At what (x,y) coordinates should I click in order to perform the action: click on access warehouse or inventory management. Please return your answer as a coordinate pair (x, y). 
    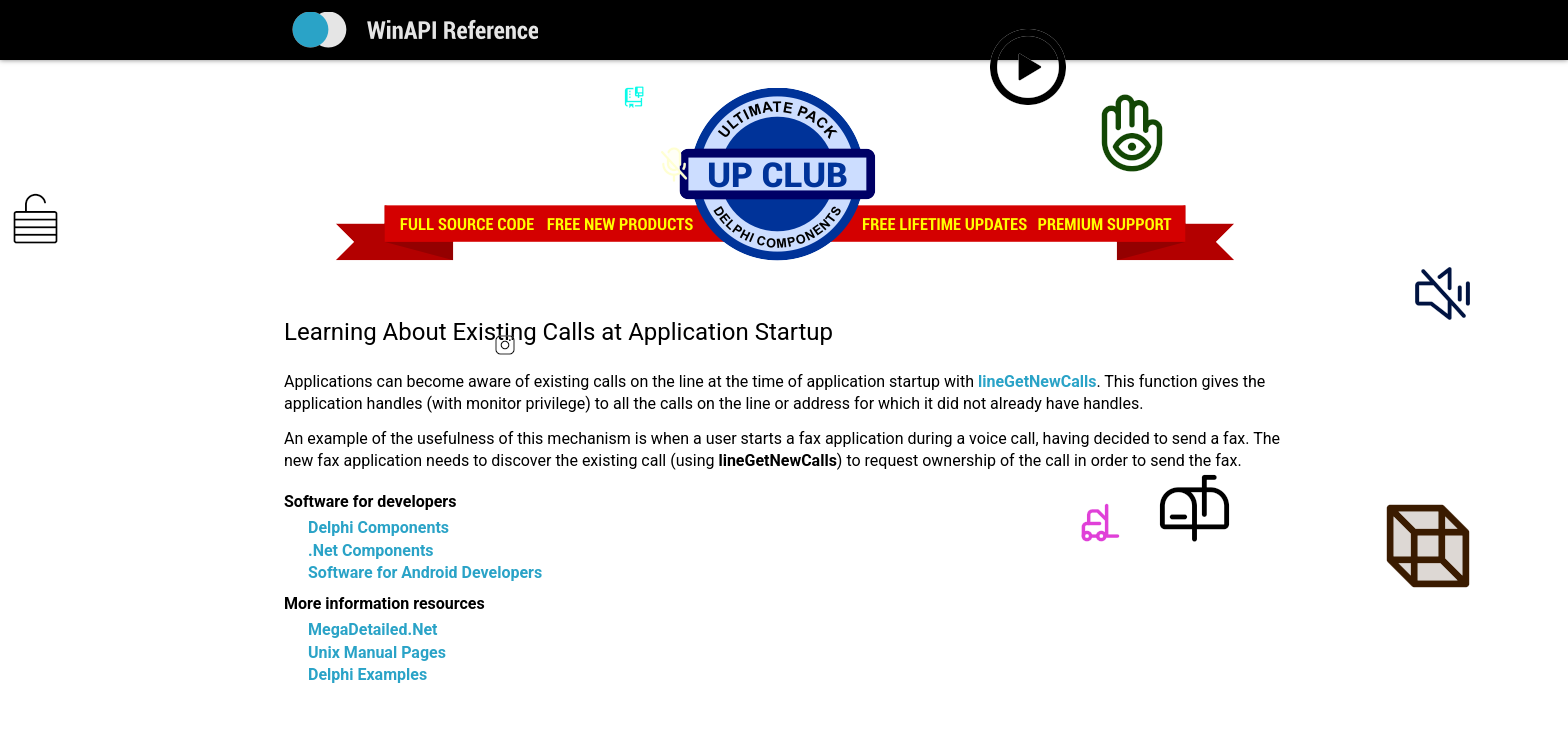
    Looking at the image, I should click on (1099, 523).